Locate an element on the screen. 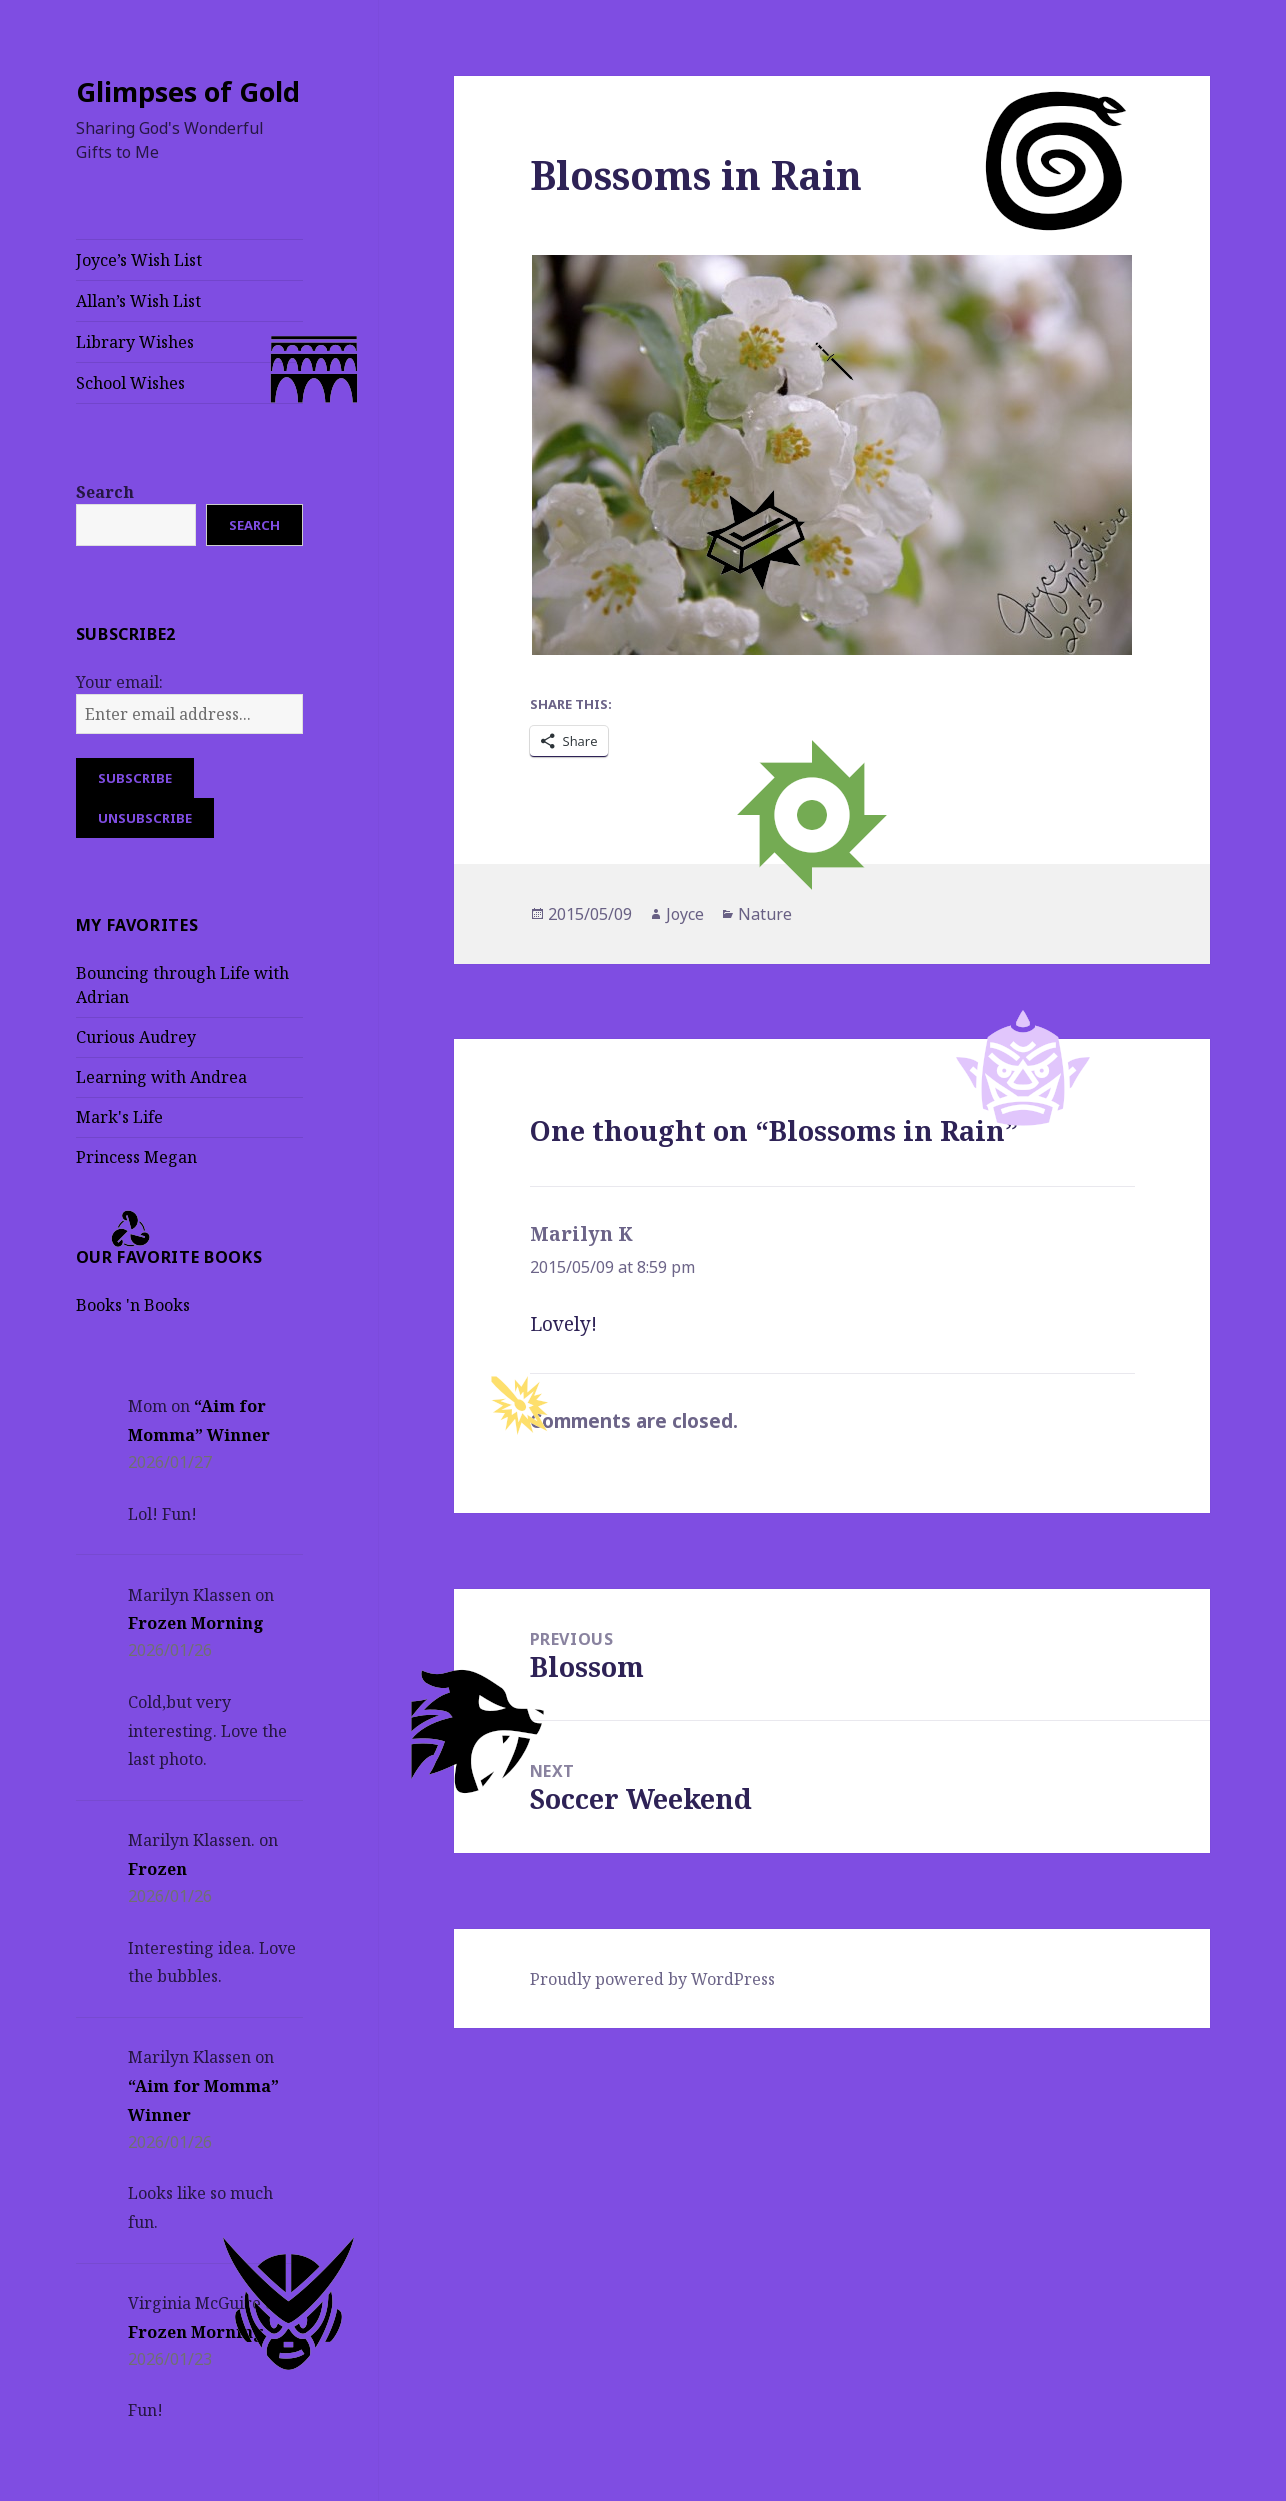 This screenshot has width=1286, height=2501. collect or view shell items in game inventory is located at coordinates (130, 1229).